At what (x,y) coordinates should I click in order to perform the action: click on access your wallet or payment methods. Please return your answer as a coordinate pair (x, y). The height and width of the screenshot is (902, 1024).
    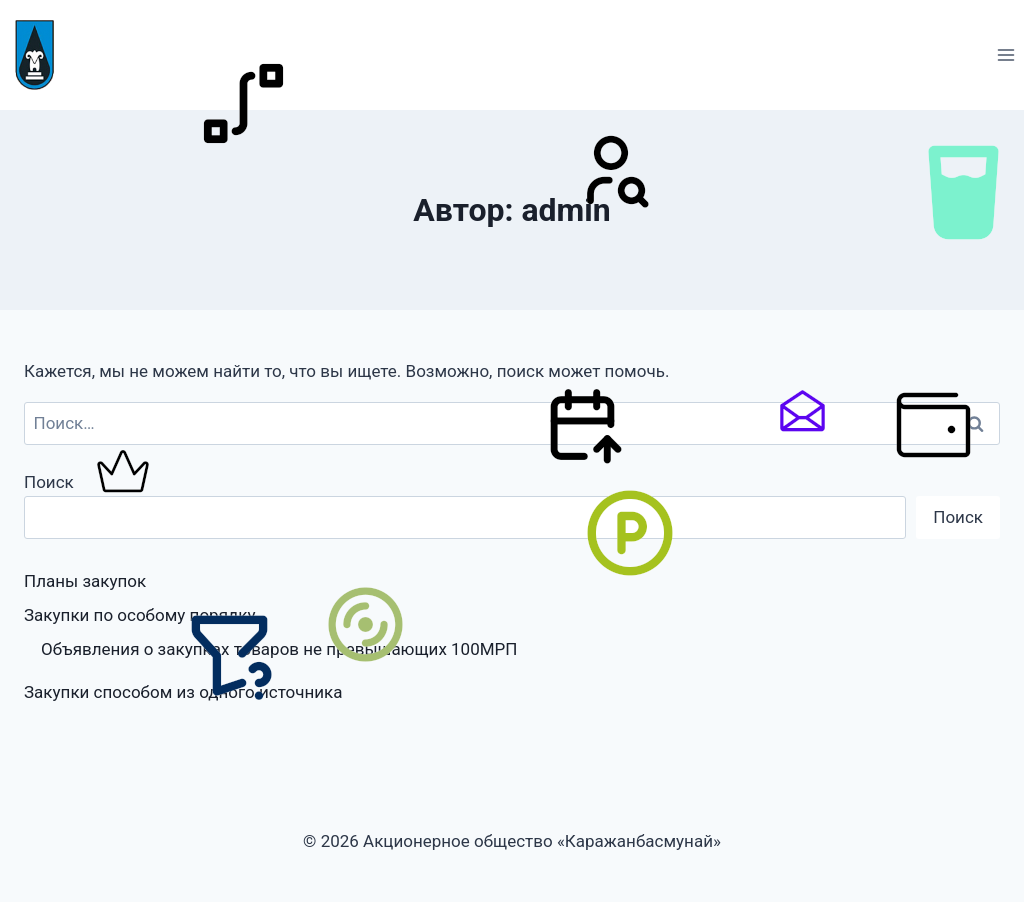
    Looking at the image, I should click on (932, 428).